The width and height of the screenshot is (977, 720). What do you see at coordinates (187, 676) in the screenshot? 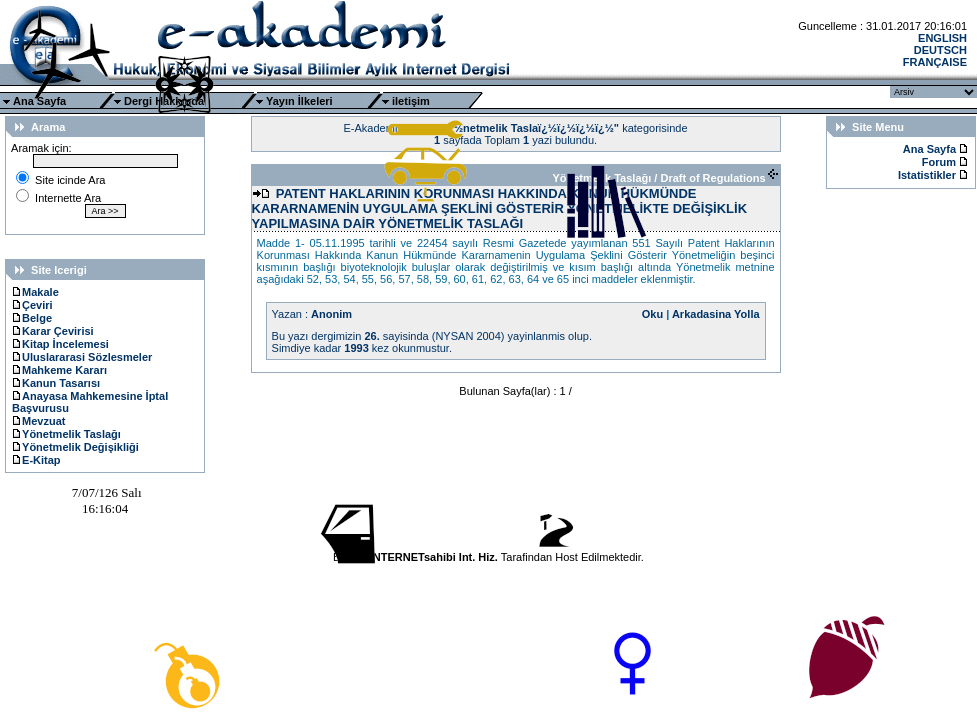
I see `deploy cluster bomb weapon in game` at bounding box center [187, 676].